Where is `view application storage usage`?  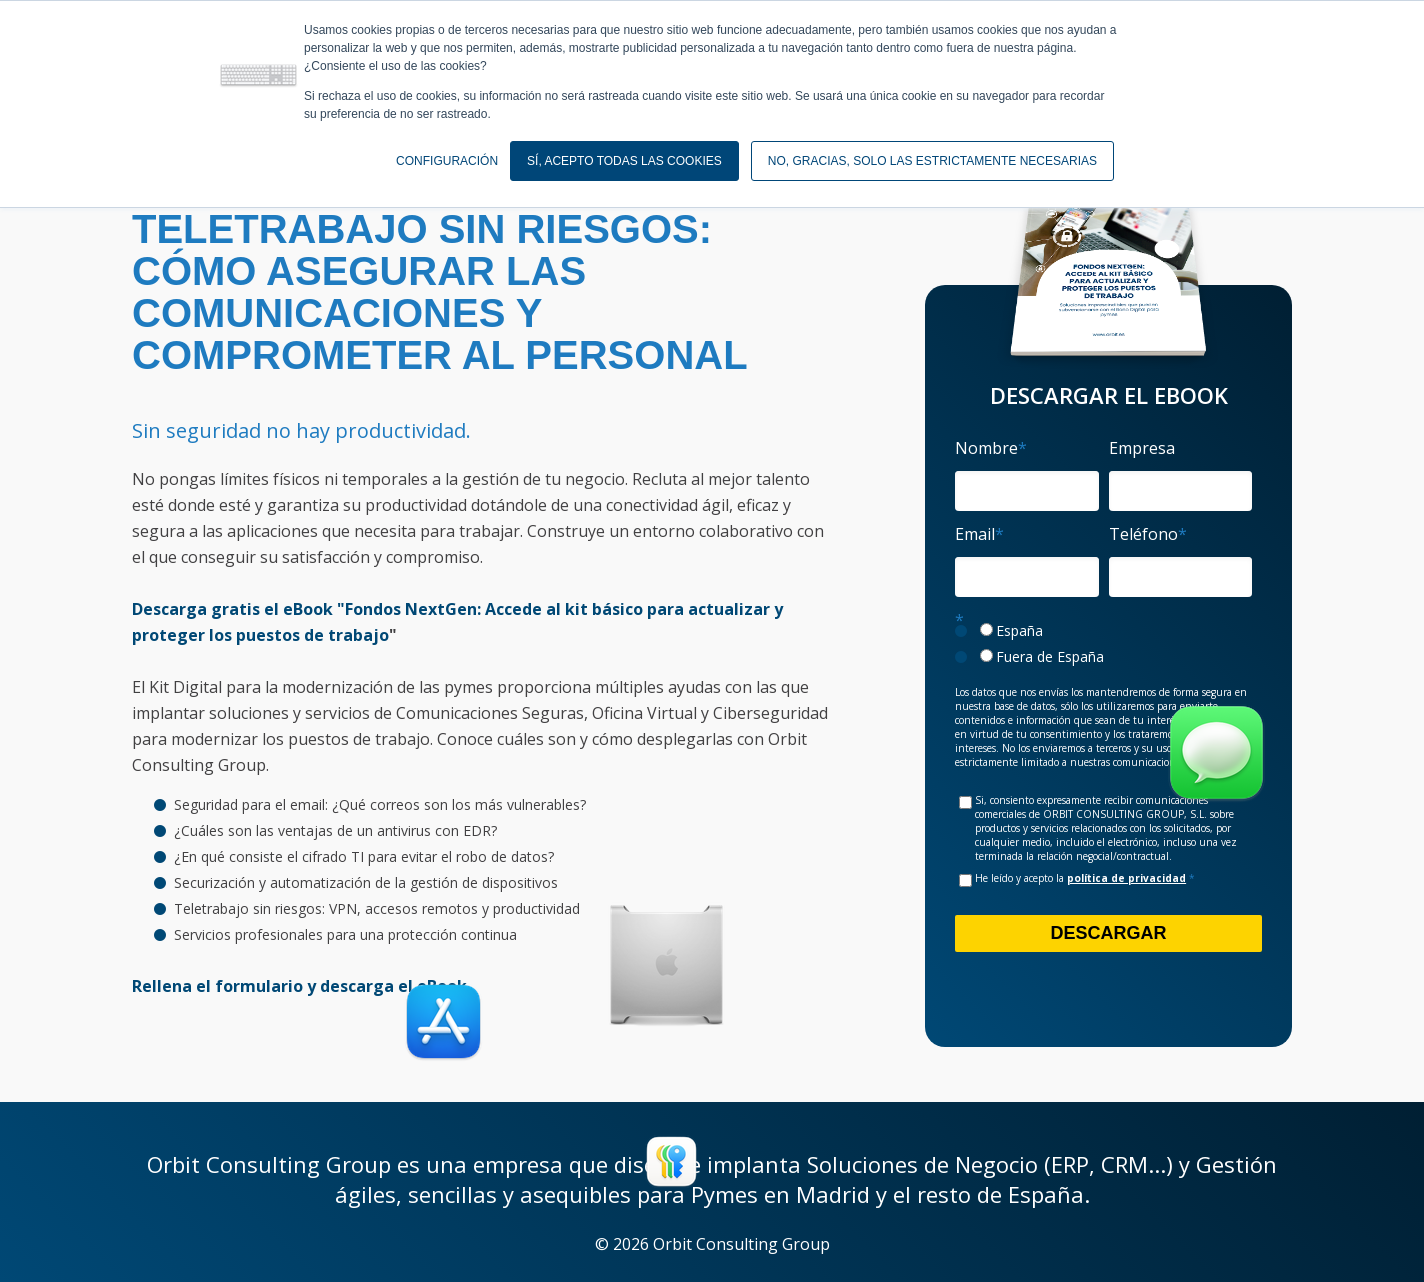
view application storage usage is located at coordinates (443, 1021).